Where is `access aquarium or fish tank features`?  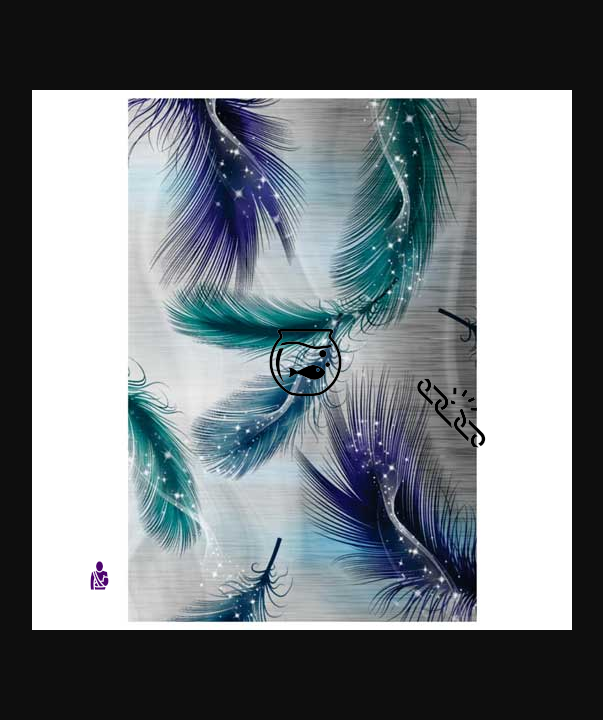
access aquarium or fish tank features is located at coordinates (305, 362).